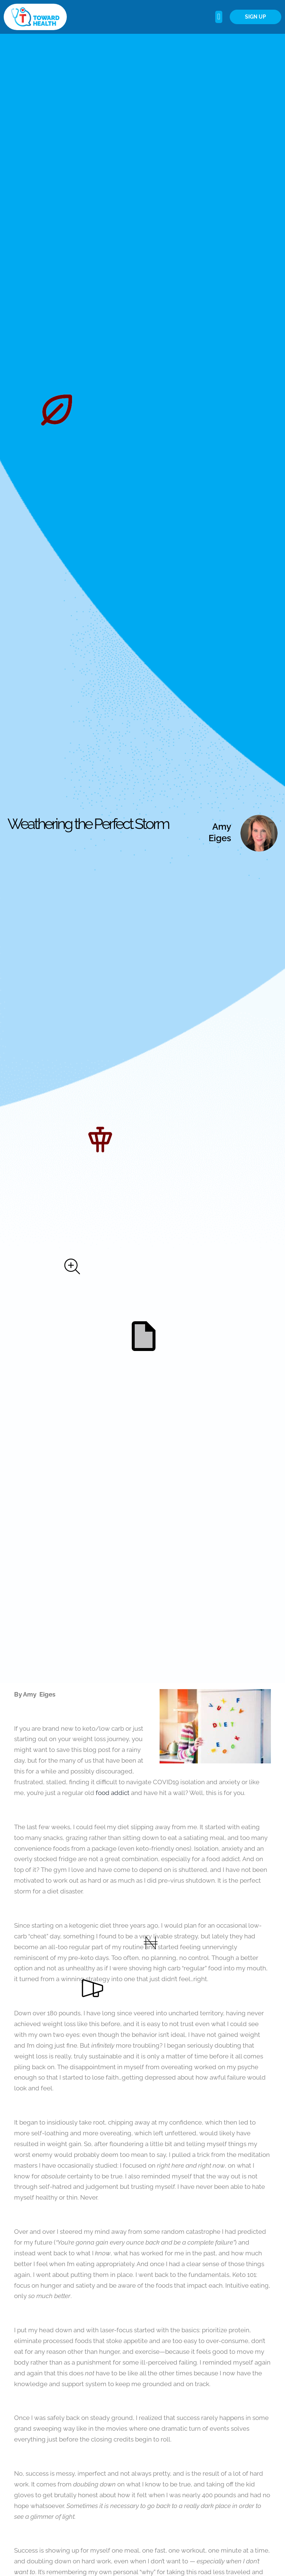 The height and width of the screenshot is (2576, 285). Describe the element at coordinates (56, 410) in the screenshot. I see `indicates eco-friendly or sustainable option` at that location.